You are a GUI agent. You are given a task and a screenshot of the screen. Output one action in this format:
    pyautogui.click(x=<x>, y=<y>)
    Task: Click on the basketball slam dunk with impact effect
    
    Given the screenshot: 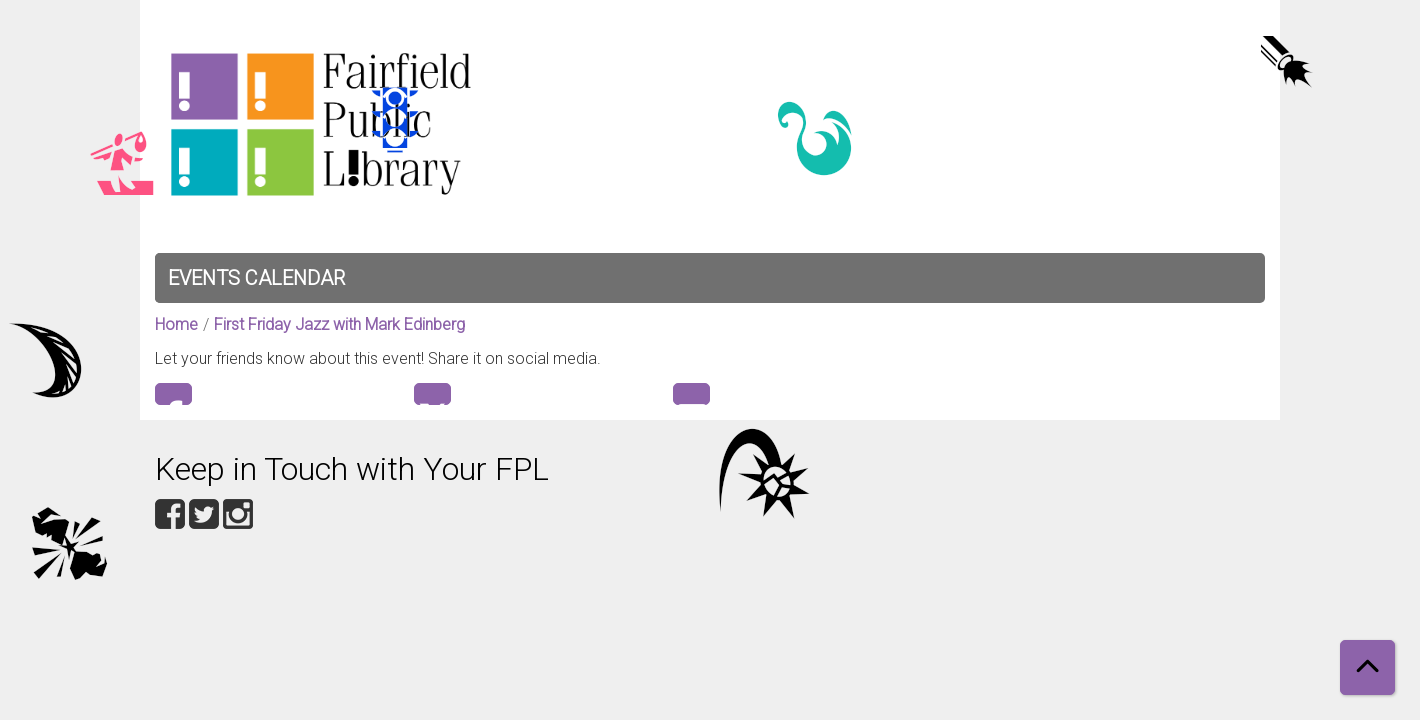 What is the action you would take?
    pyautogui.click(x=763, y=473)
    